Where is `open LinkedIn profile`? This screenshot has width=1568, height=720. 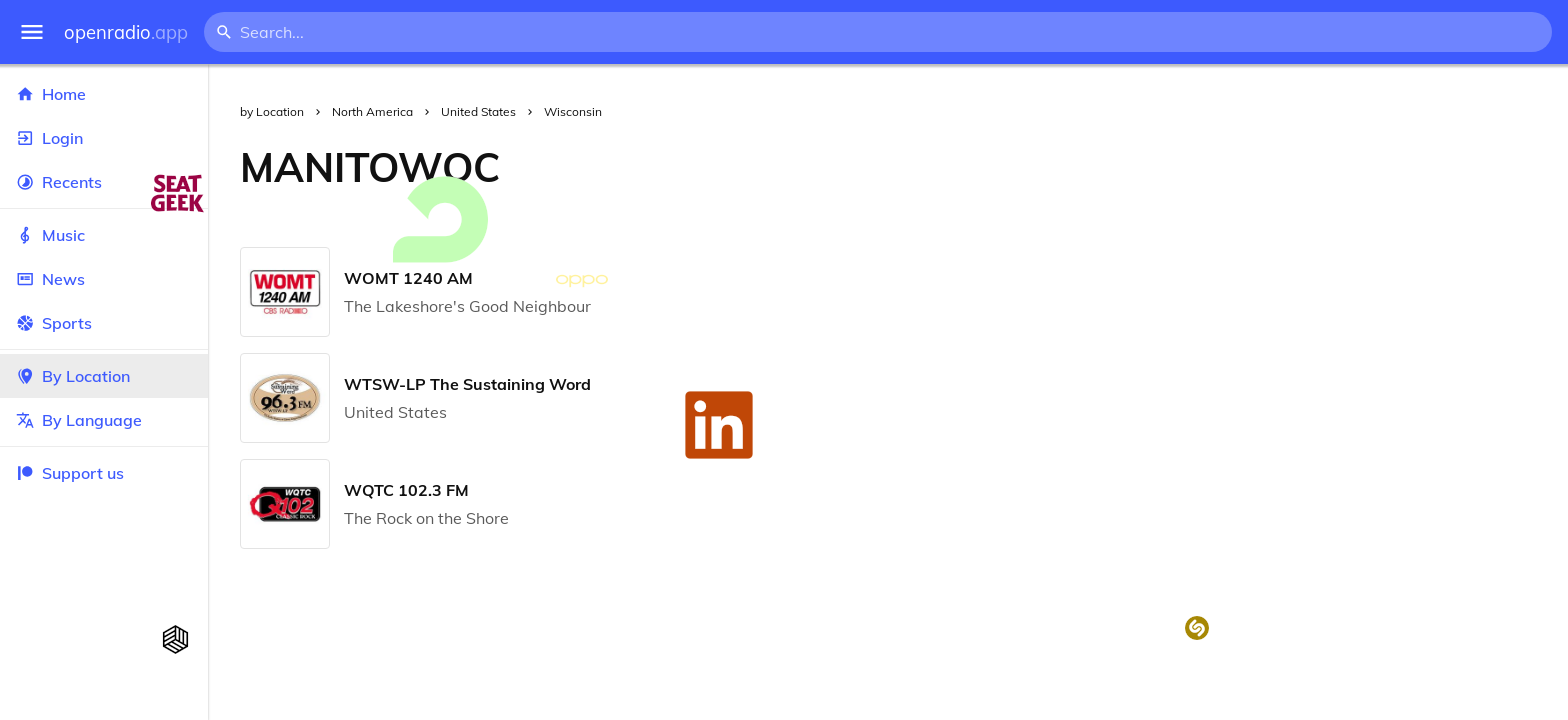
open LinkedIn profile is located at coordinates (719, 425).